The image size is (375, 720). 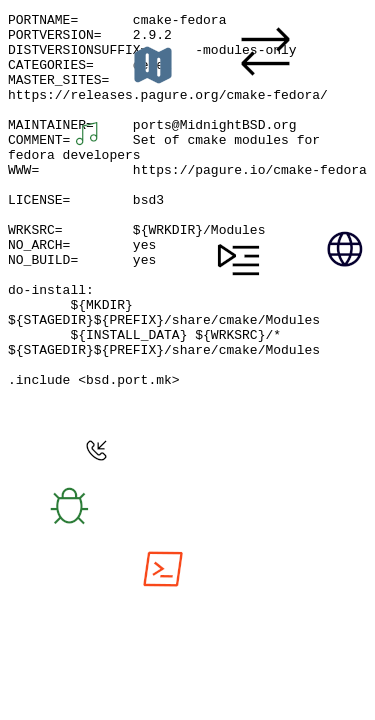 I want to click on swap or exchange items, so click(x=265, y=51).